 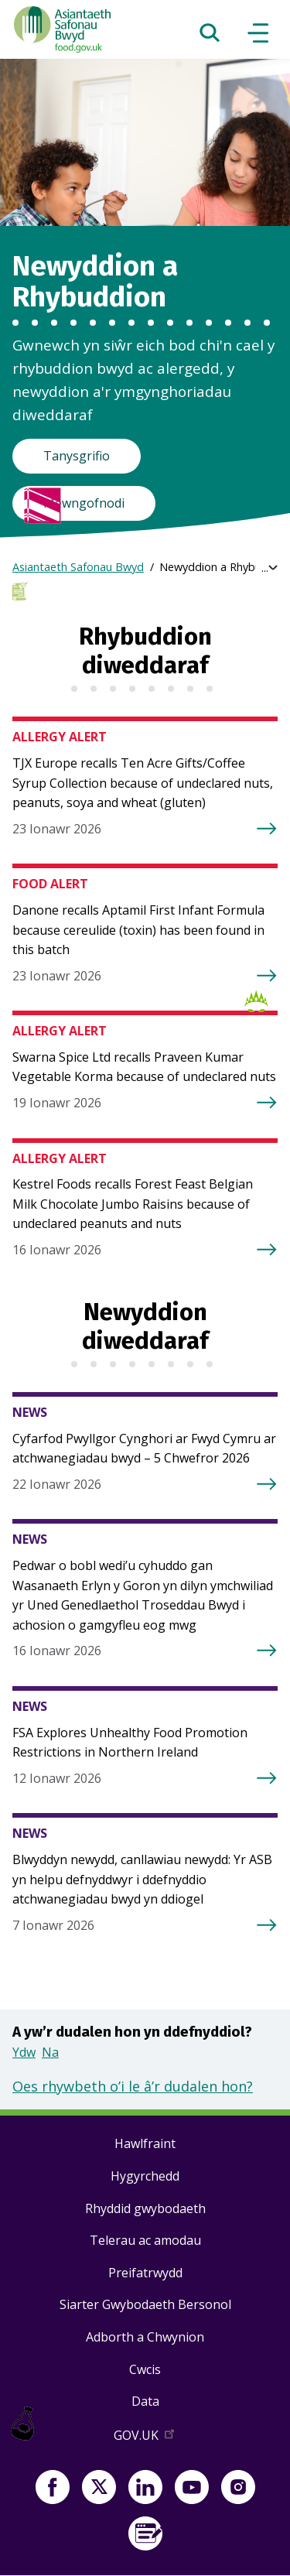 I want to click on indicates armor or defensive equipment, so click(x=42, y=505).